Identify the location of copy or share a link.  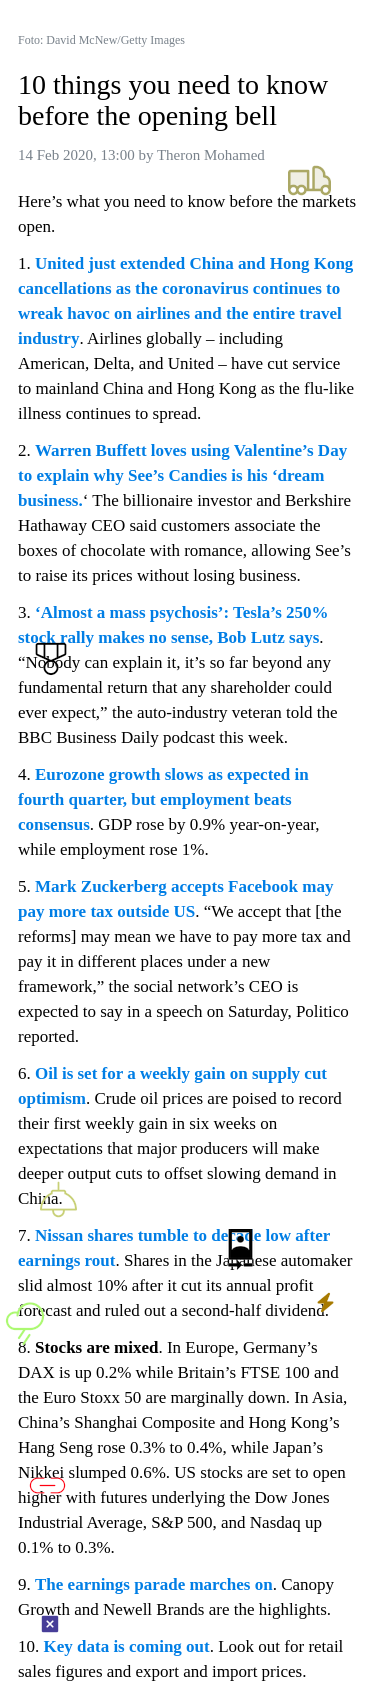
(47, 1485).